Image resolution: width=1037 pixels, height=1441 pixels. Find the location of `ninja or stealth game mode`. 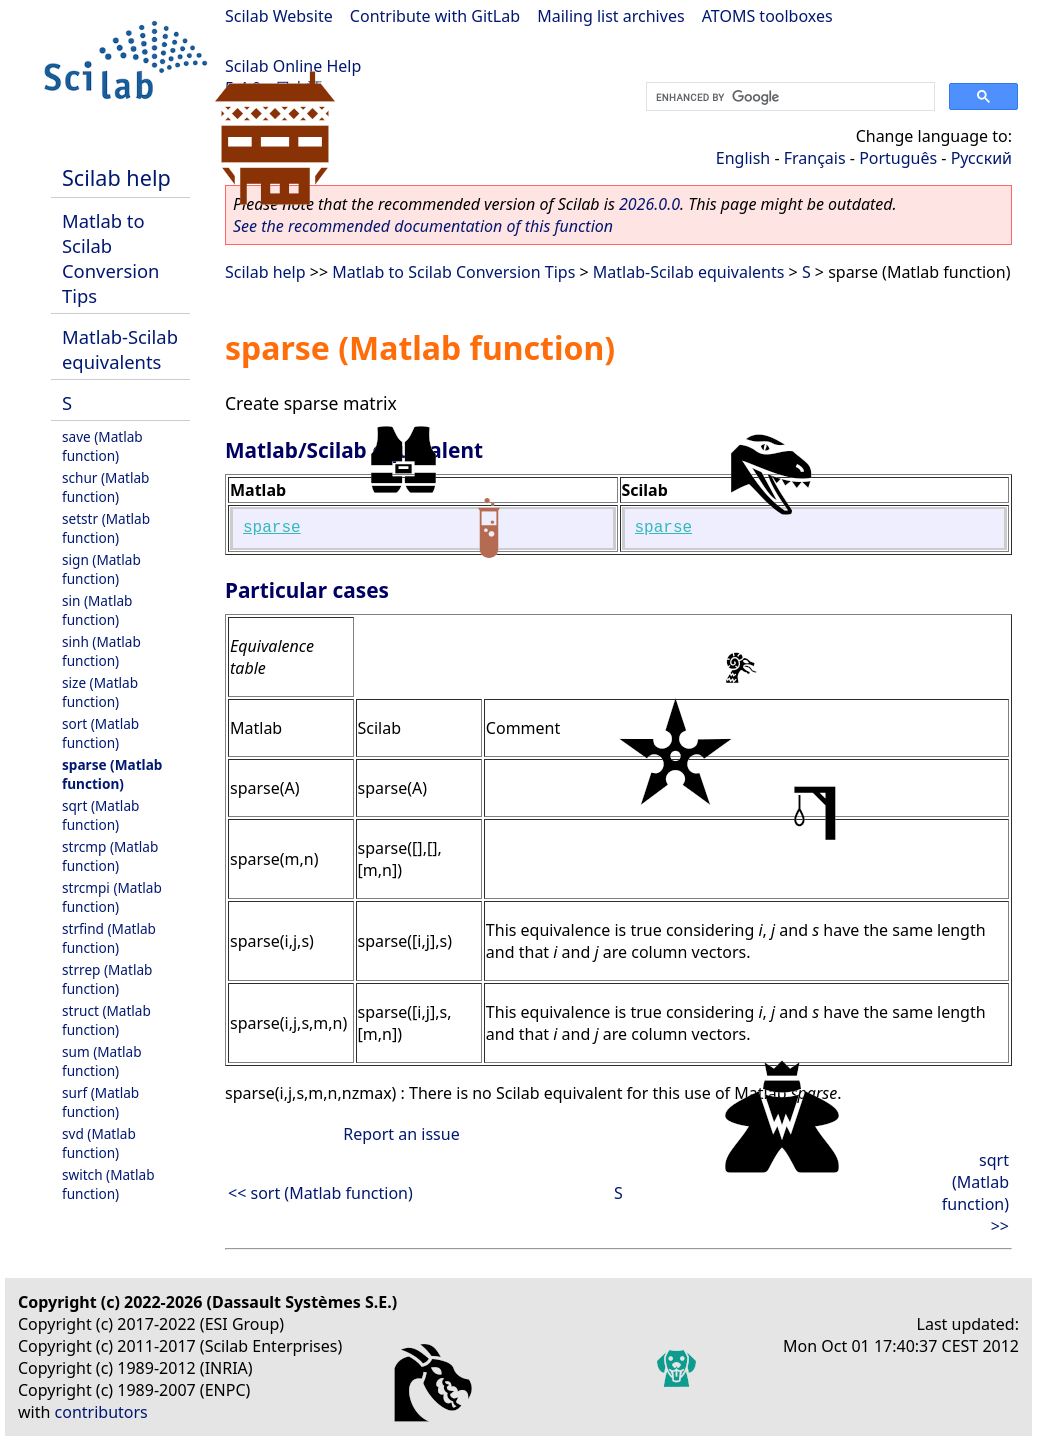

ninja or stealth game mode is located at coordinates (675, 751).